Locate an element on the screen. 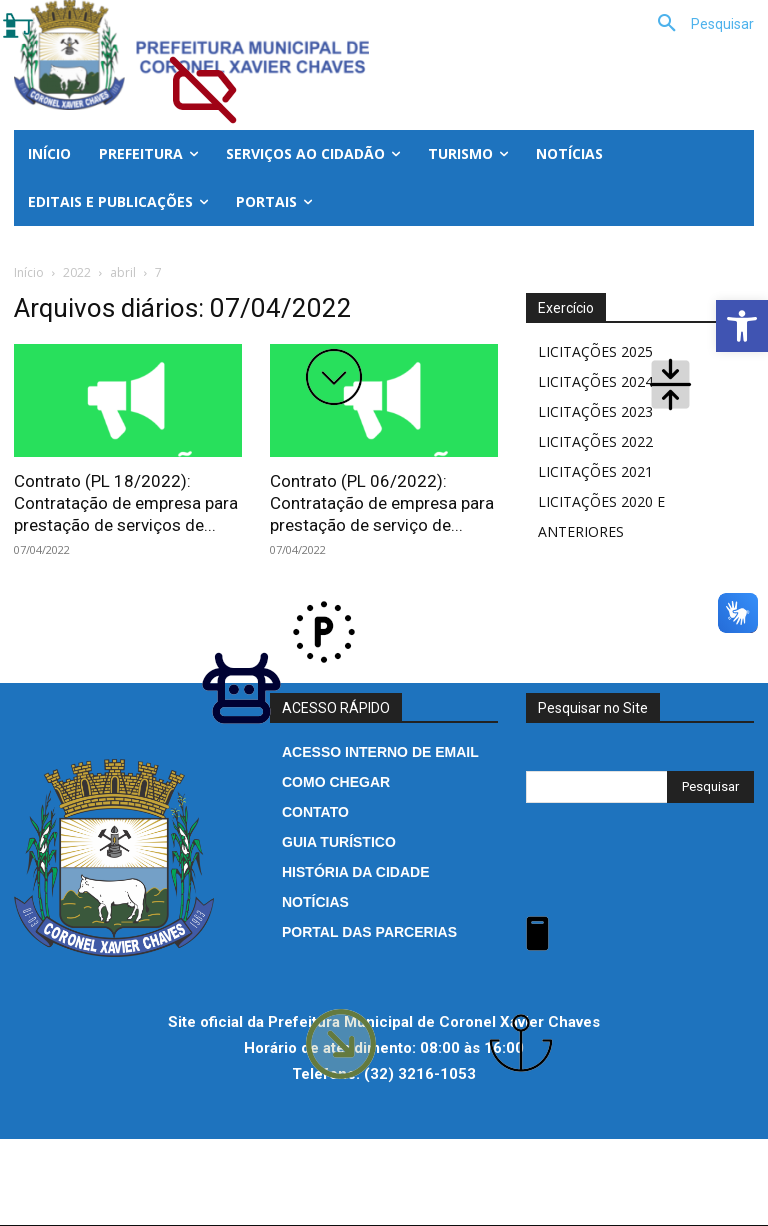  anchor point or fixed position marker is located at coordinates (521, 1043).